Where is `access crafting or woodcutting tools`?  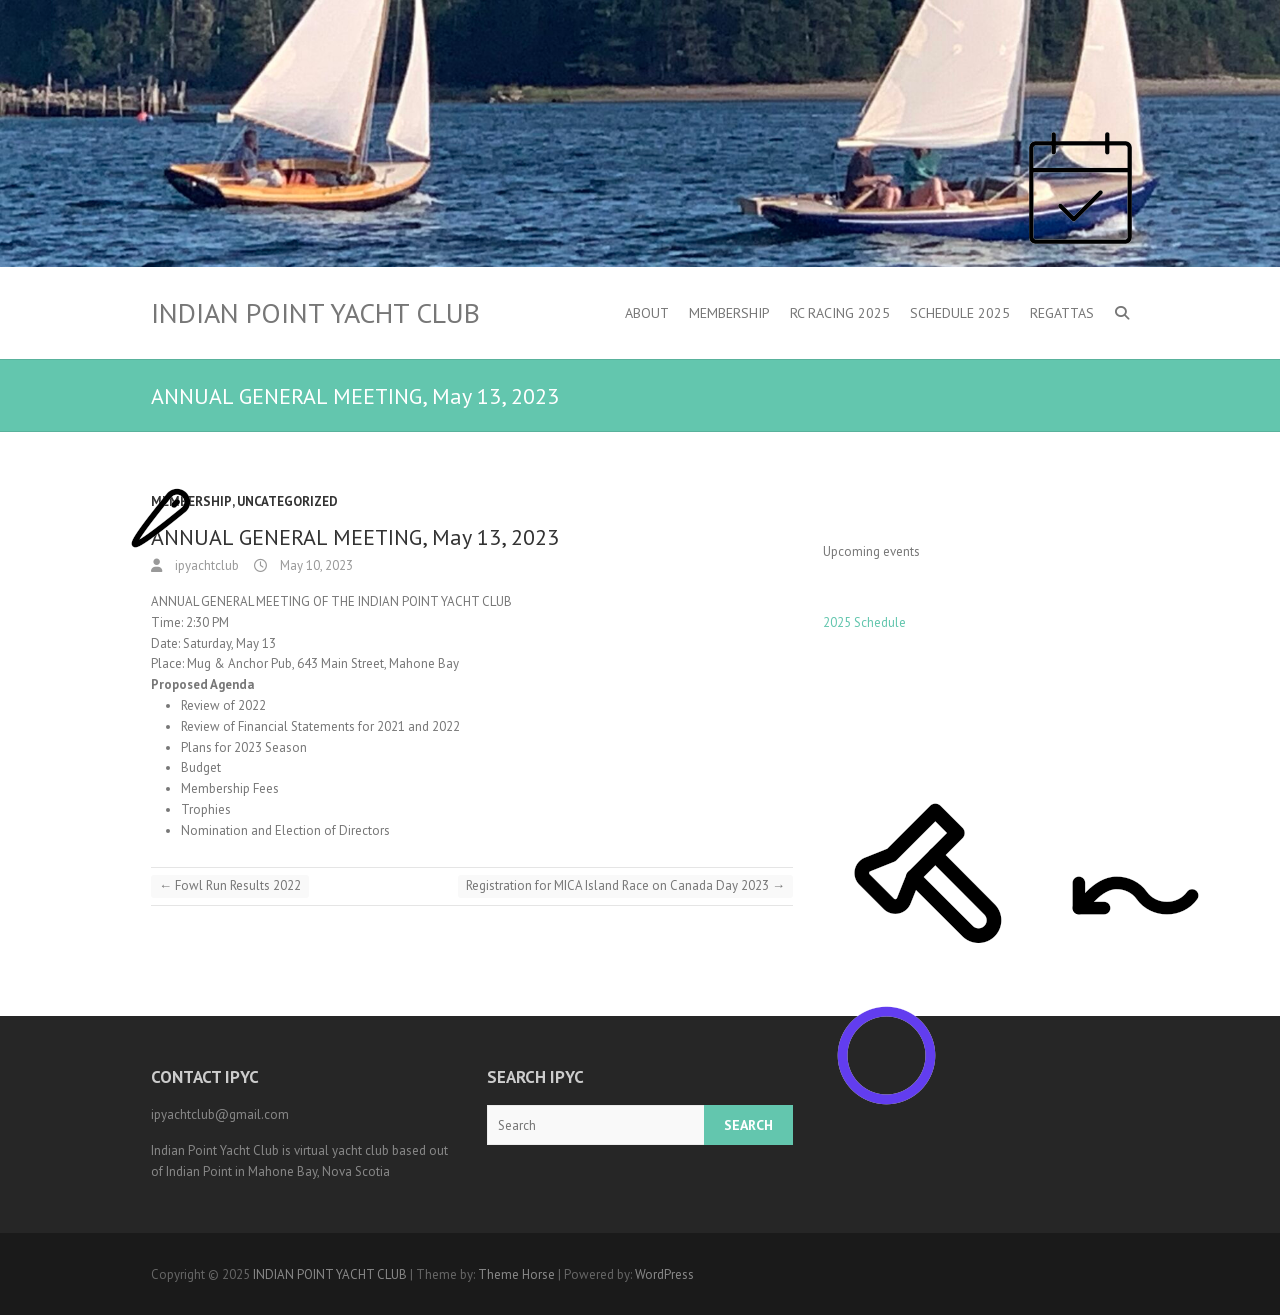
access crafting or woodcutting tools is located at coordinates (928, 877).